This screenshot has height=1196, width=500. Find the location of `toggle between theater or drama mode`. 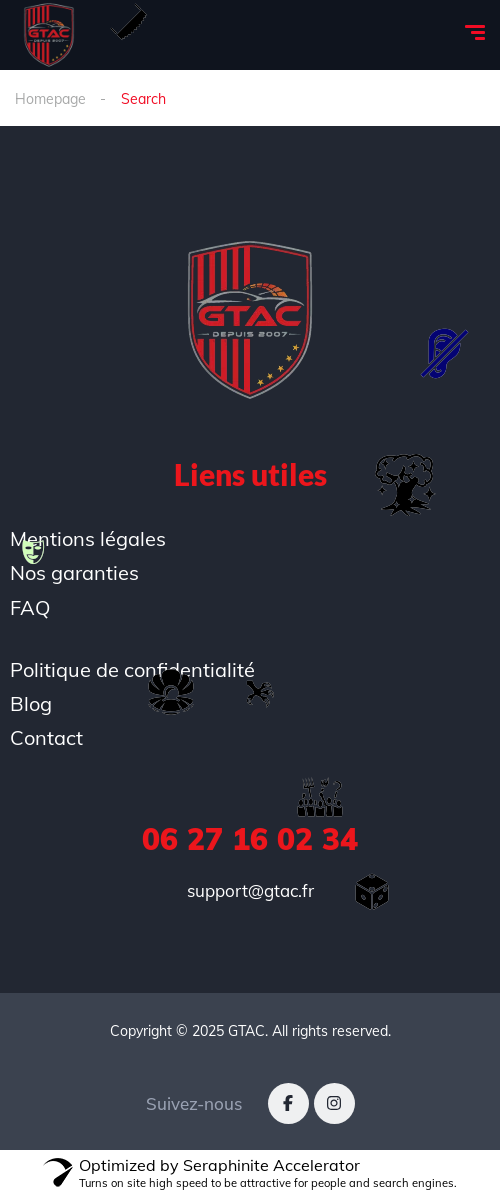

toggle between theater or drama mode is located at coordinates (33, 552).